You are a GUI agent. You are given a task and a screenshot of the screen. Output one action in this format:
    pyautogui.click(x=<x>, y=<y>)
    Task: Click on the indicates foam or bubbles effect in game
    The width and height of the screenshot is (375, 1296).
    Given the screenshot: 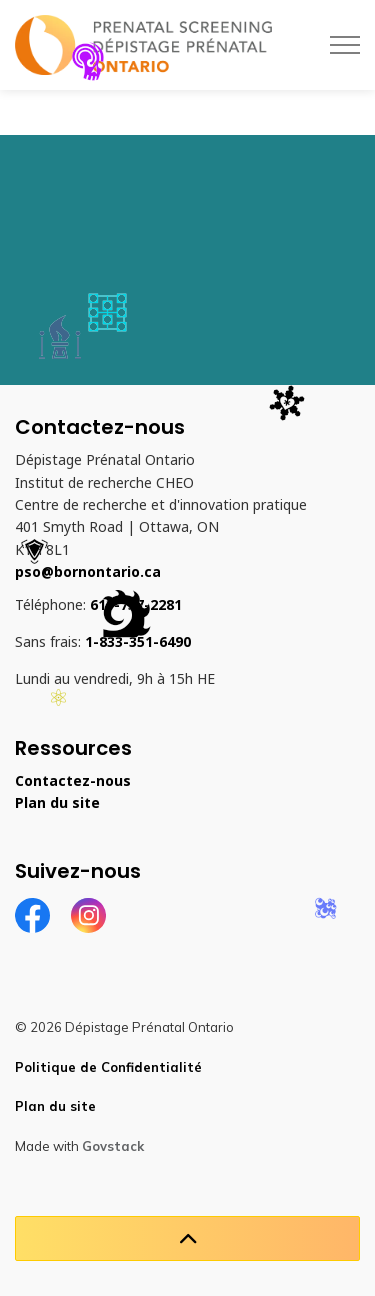 What is the action you would take?
    pyautogui.click(x=325, y=908)
    